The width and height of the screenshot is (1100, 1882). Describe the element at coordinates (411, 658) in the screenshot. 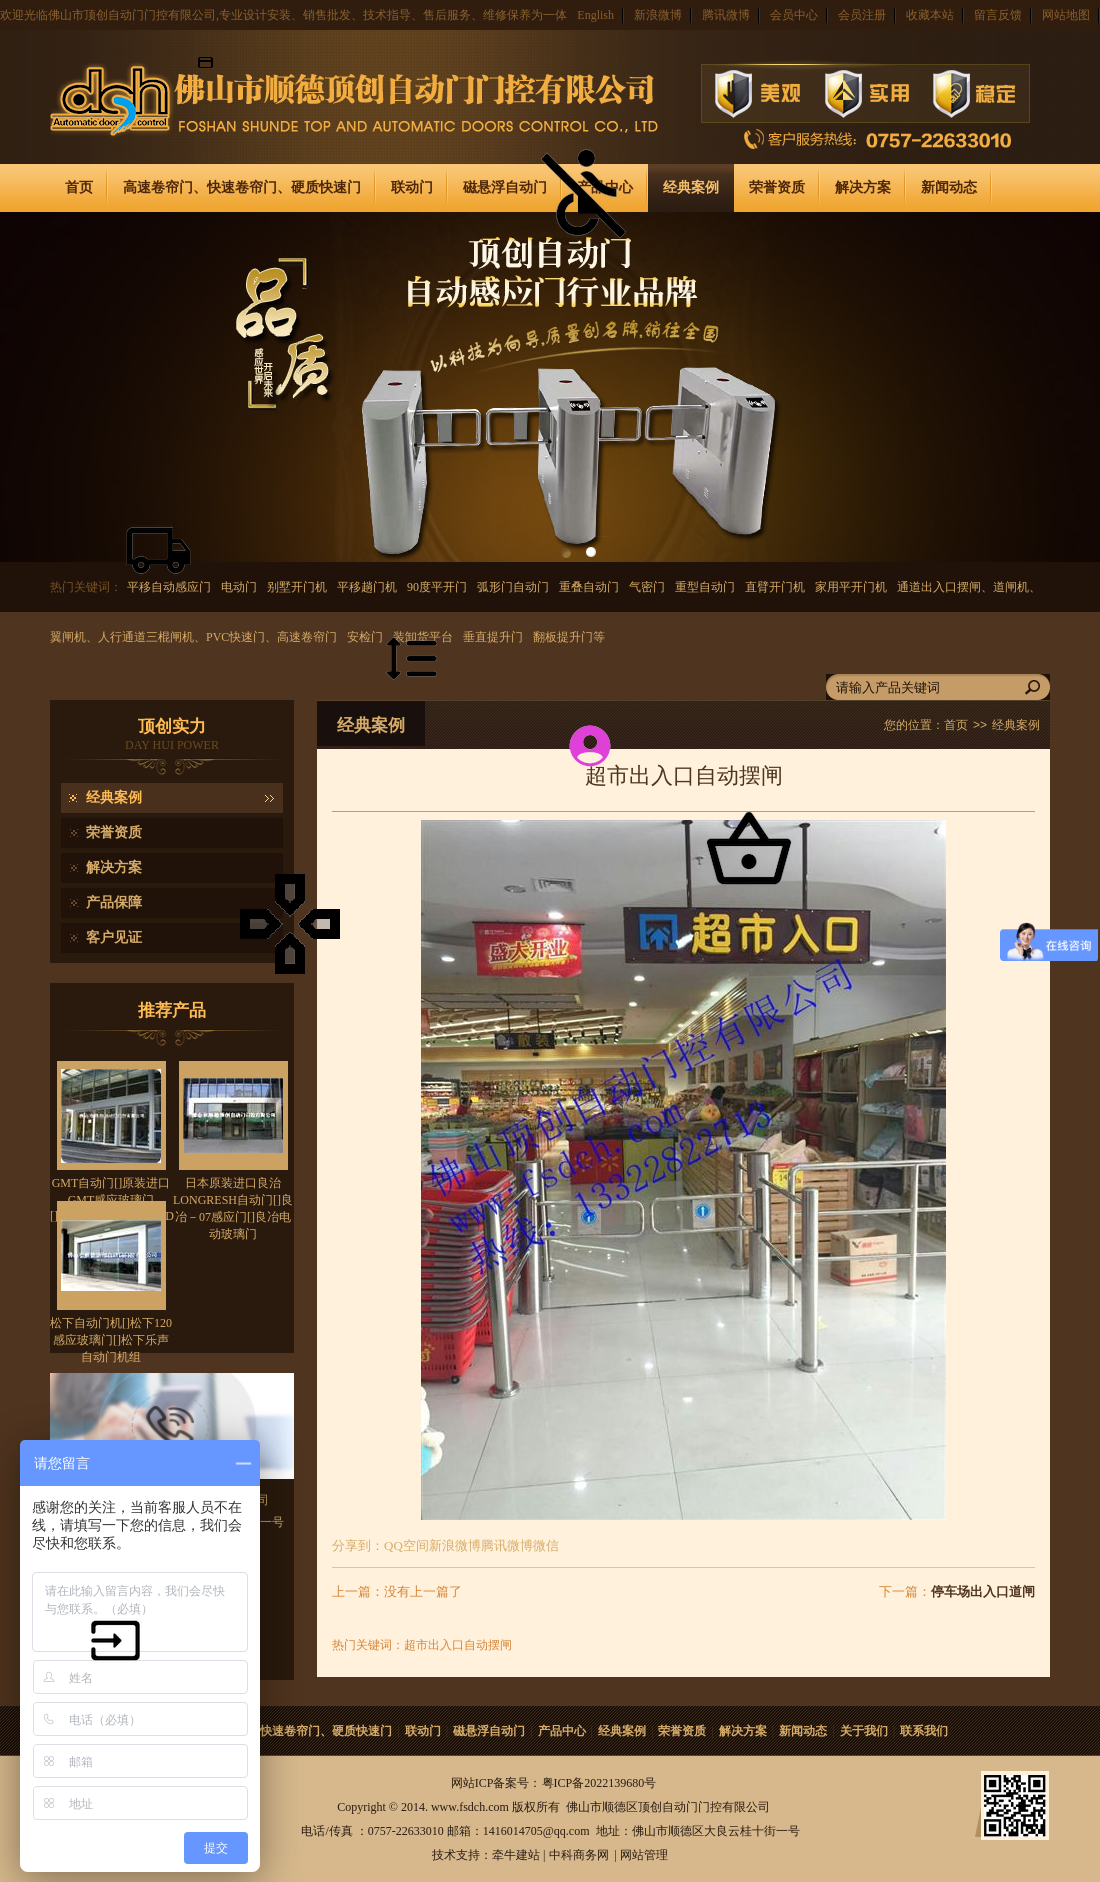

I see `adjust line spacing in text` at that location.